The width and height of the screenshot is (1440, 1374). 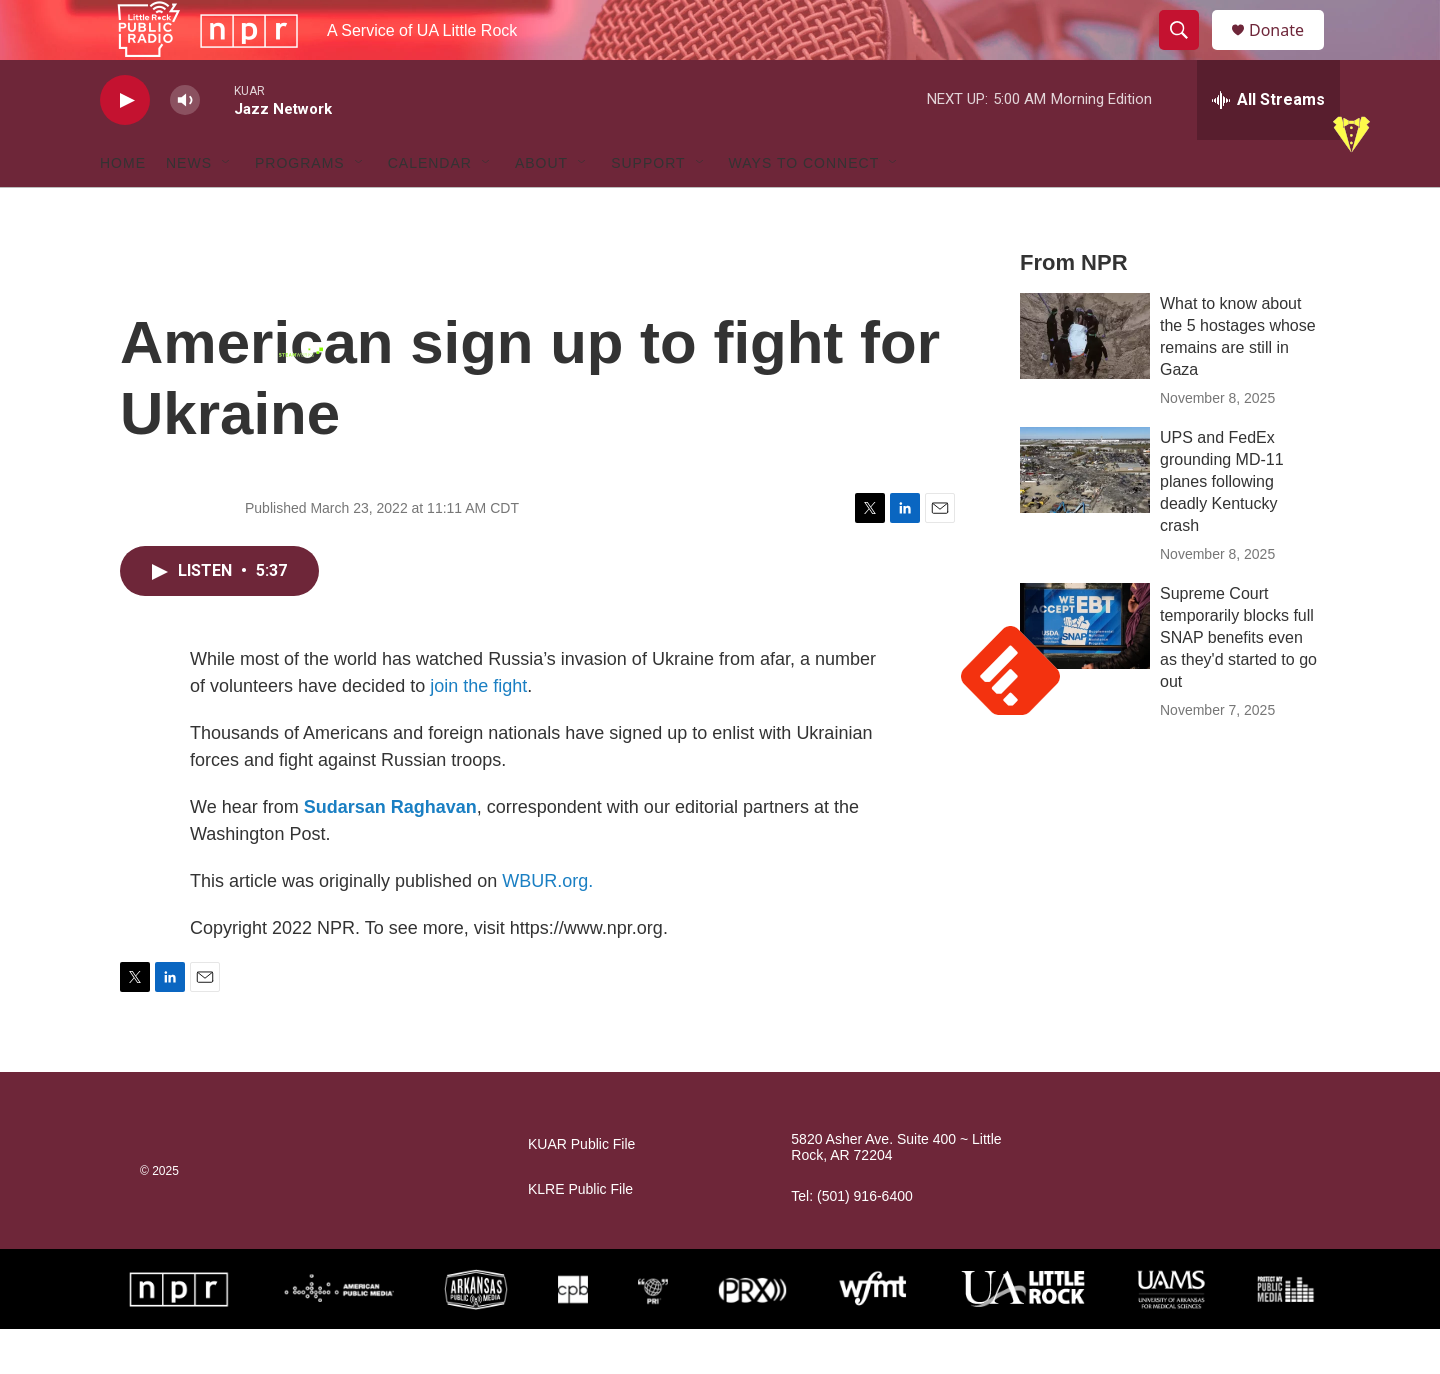 I want to click on open Feedly app, so click(x=1010, y=670).